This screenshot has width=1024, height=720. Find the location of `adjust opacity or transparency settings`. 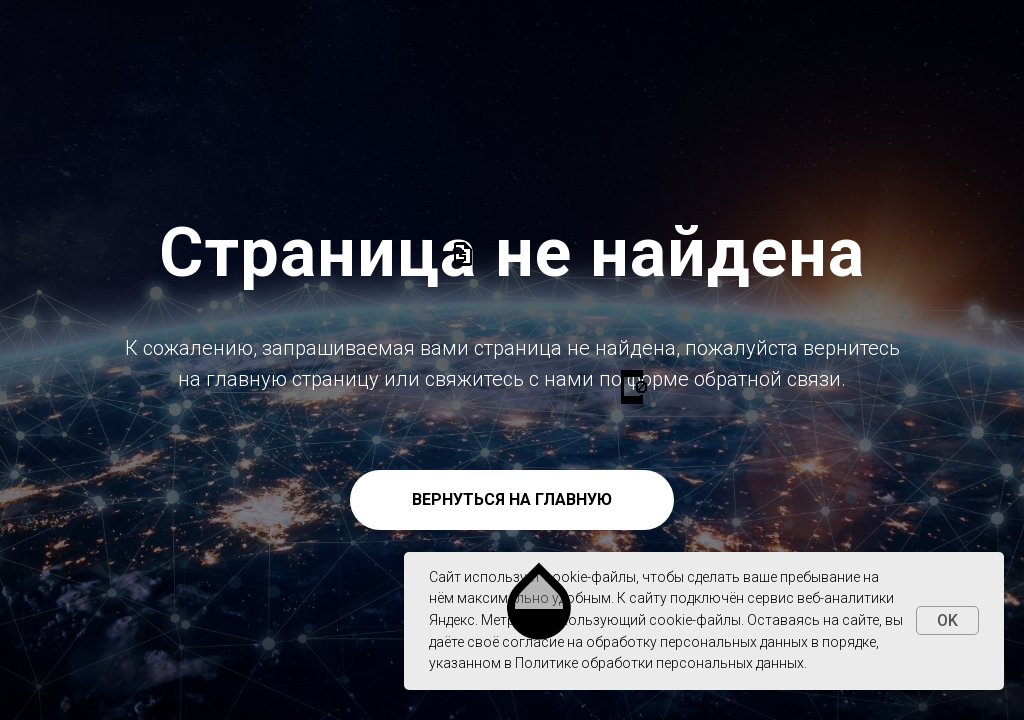

adjust opacity or transparency settings is located at coordinates (539, 601).